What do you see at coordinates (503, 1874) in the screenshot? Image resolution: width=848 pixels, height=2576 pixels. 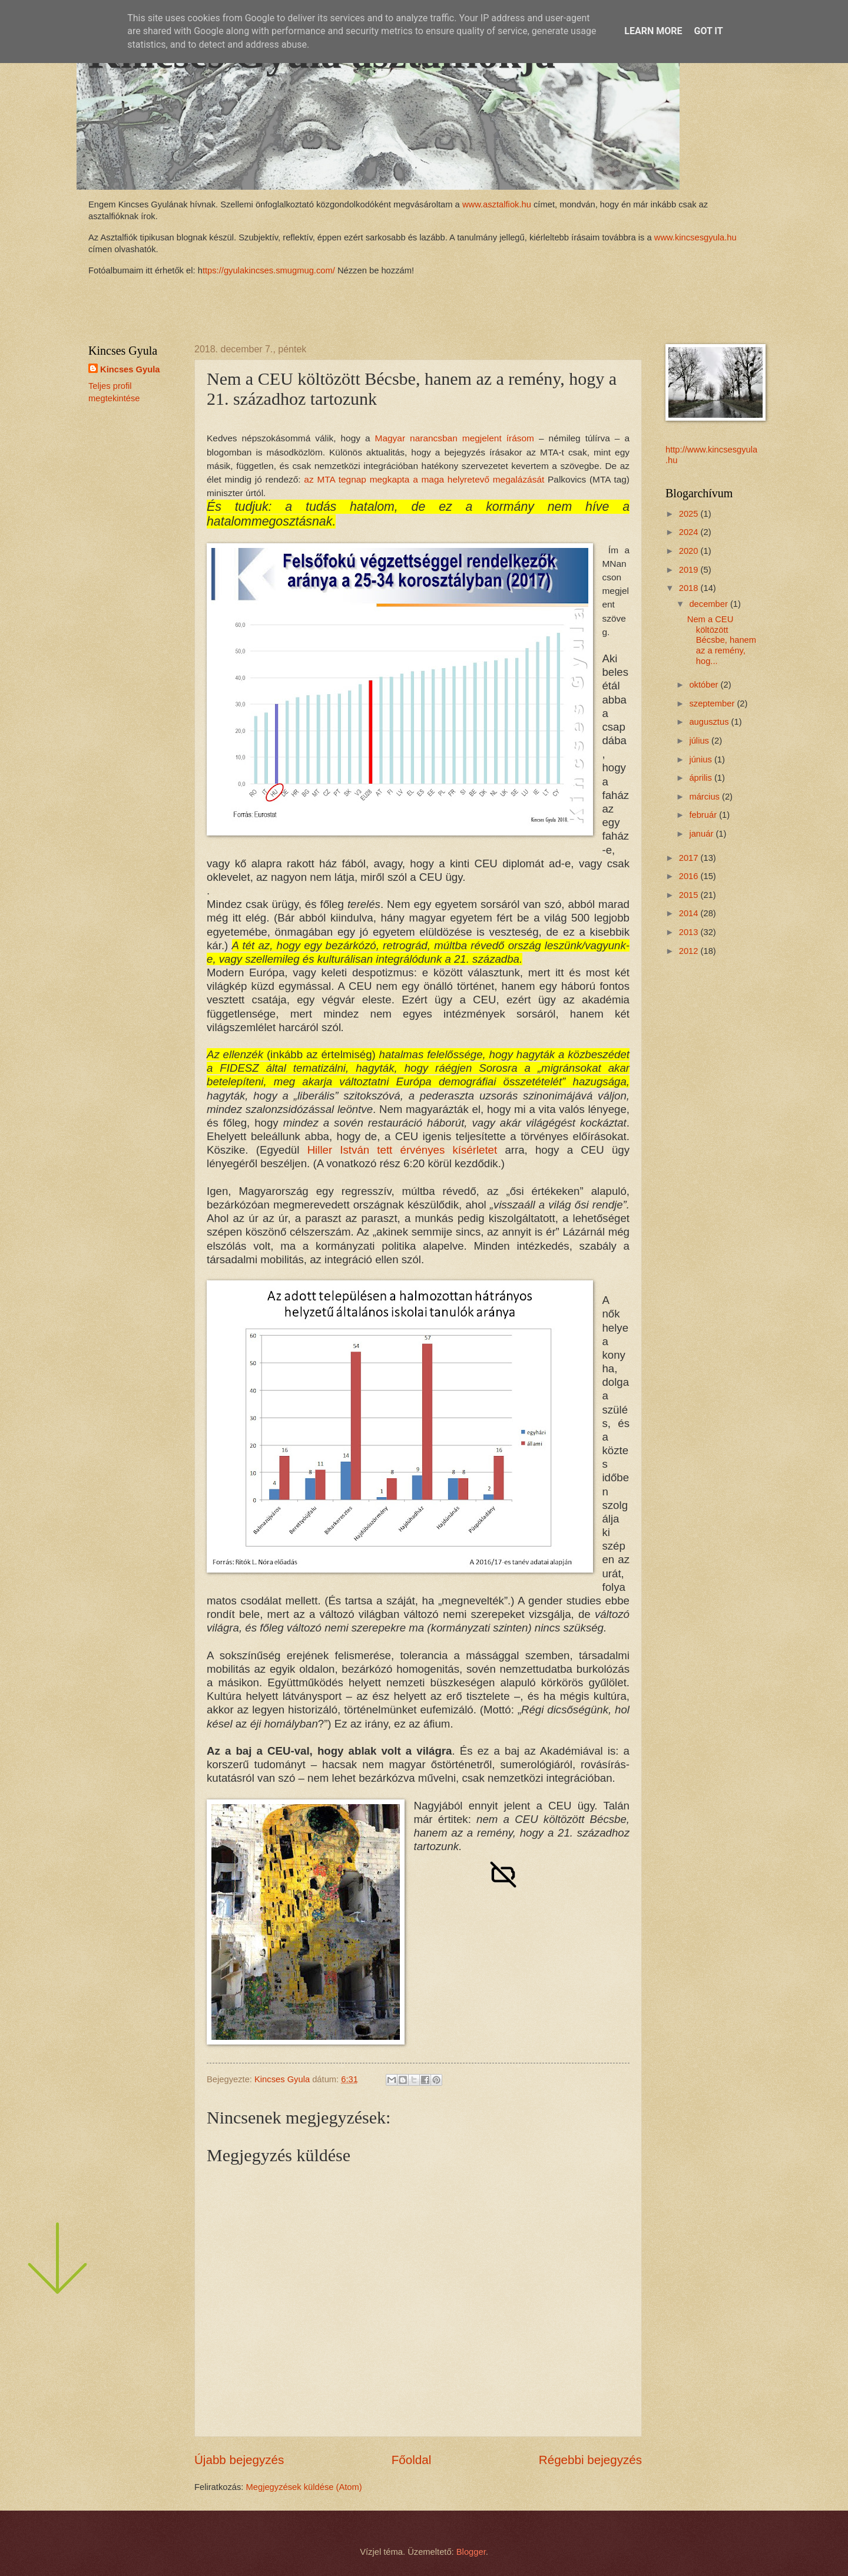 I see `battery unavailable or disconnected` at bounding box center [503, 1874].